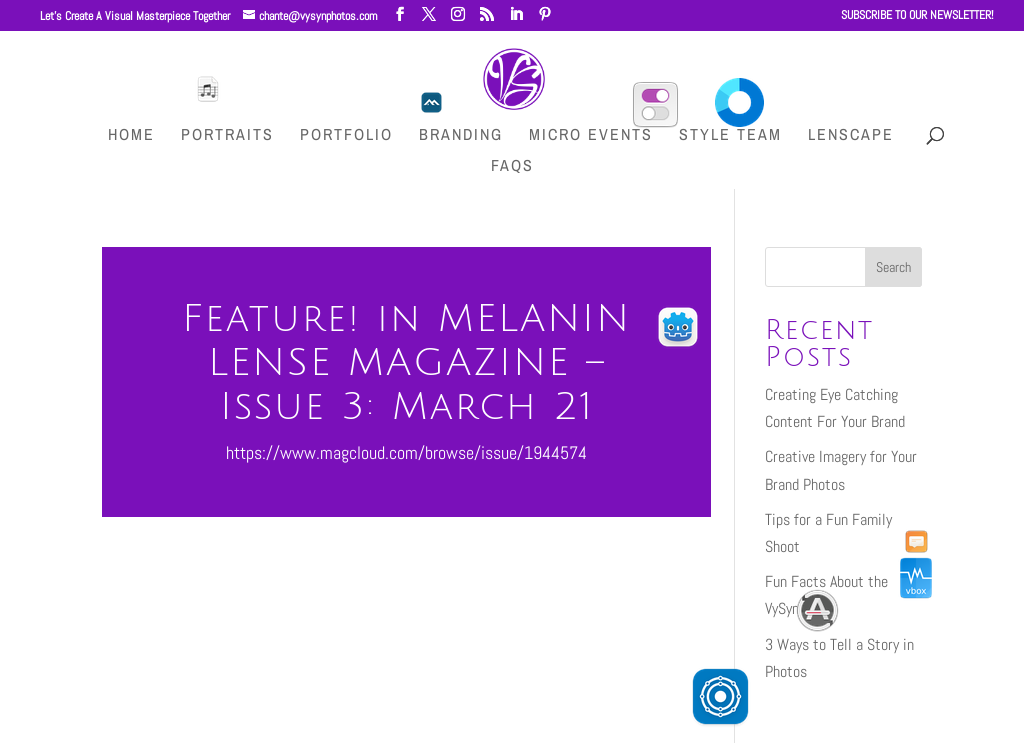 Image resolution: width=1024 pixels, height=743 pixels. What do you see at coordinates (739, 102) in the screenshot?
I see `open productivity app` at bounding box center [739, 102].